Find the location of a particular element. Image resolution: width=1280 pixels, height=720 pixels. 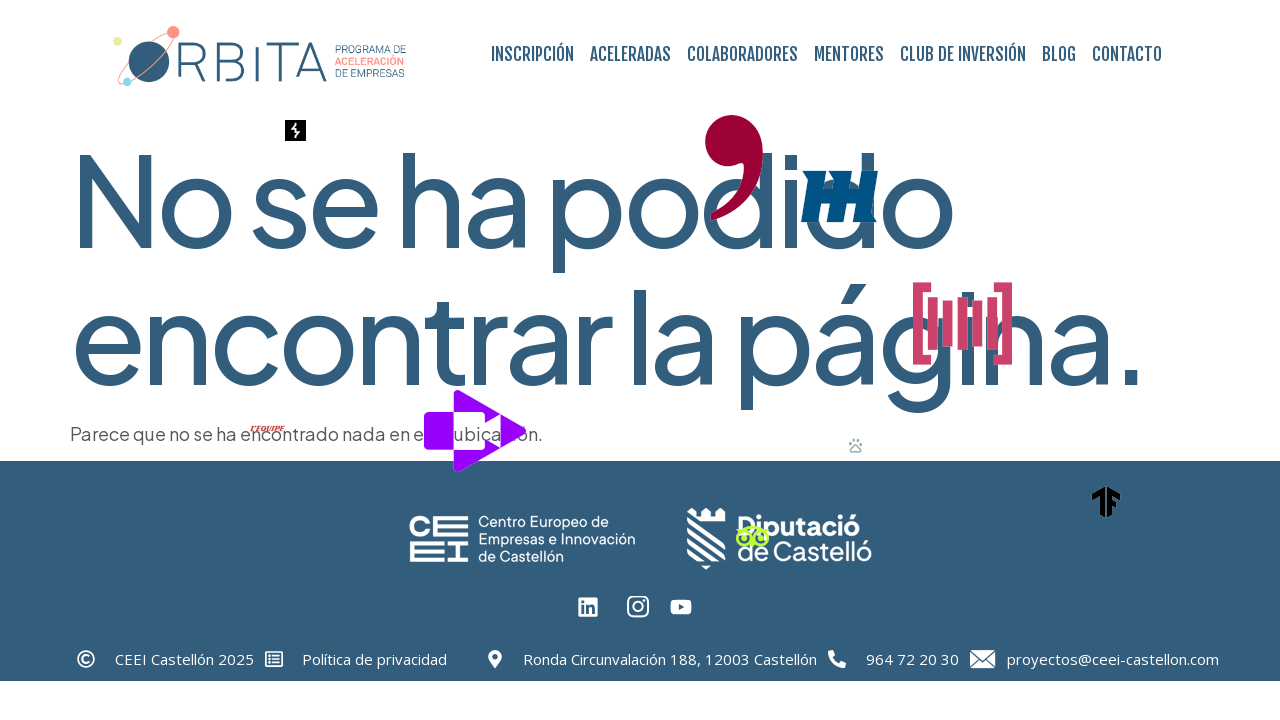

open the Car Throttle app is located at coordinates (839, 196).